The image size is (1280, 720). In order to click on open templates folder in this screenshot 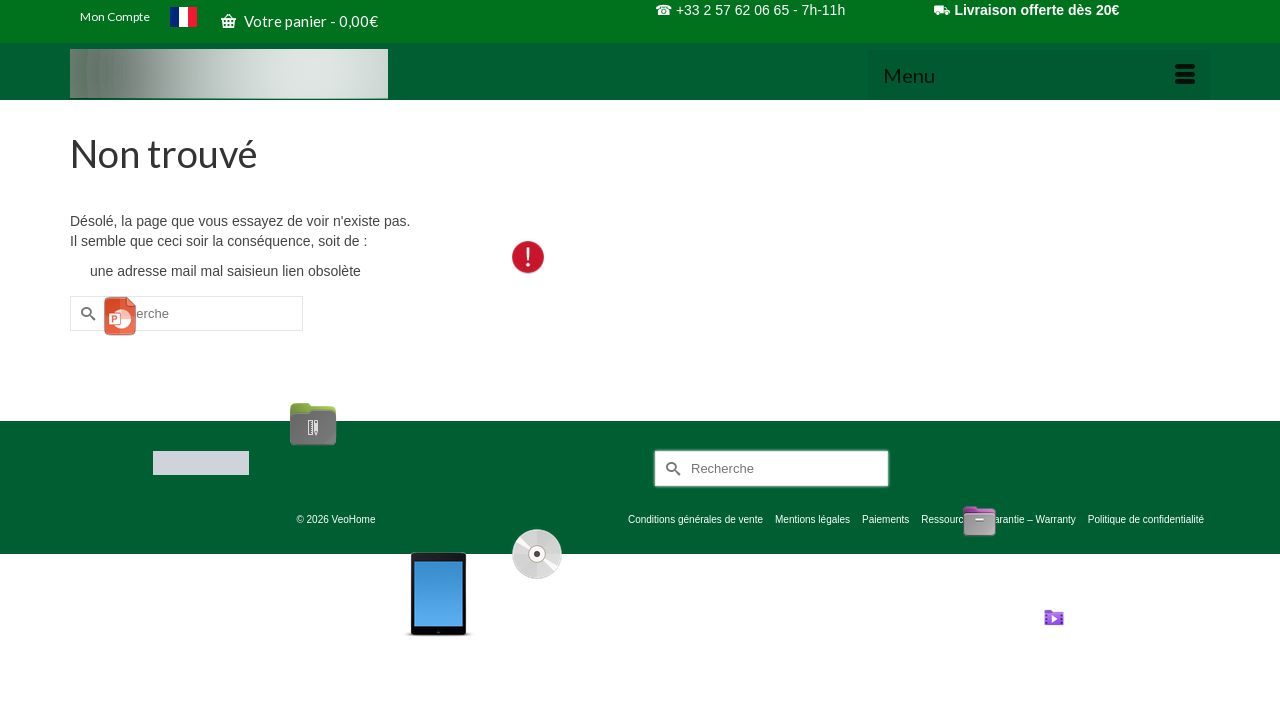, I will do `click(313, 424)`.